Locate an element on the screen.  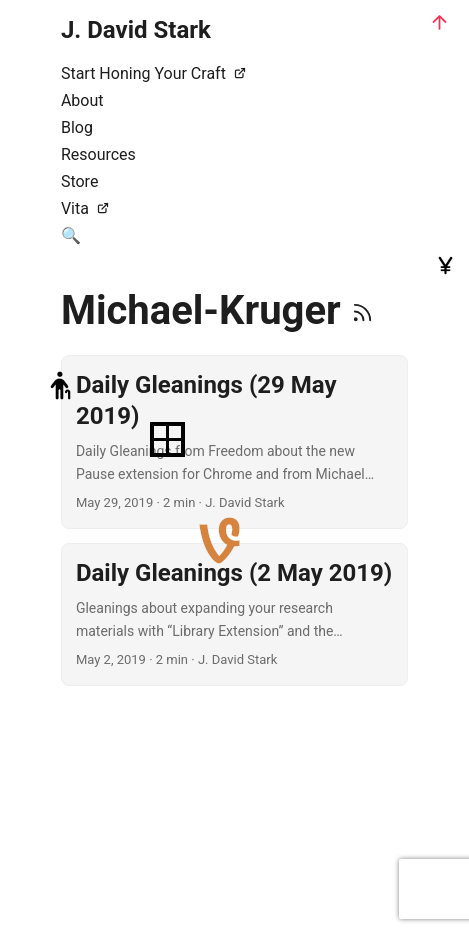
scroll to top of page is located at coordinates (439, 22).